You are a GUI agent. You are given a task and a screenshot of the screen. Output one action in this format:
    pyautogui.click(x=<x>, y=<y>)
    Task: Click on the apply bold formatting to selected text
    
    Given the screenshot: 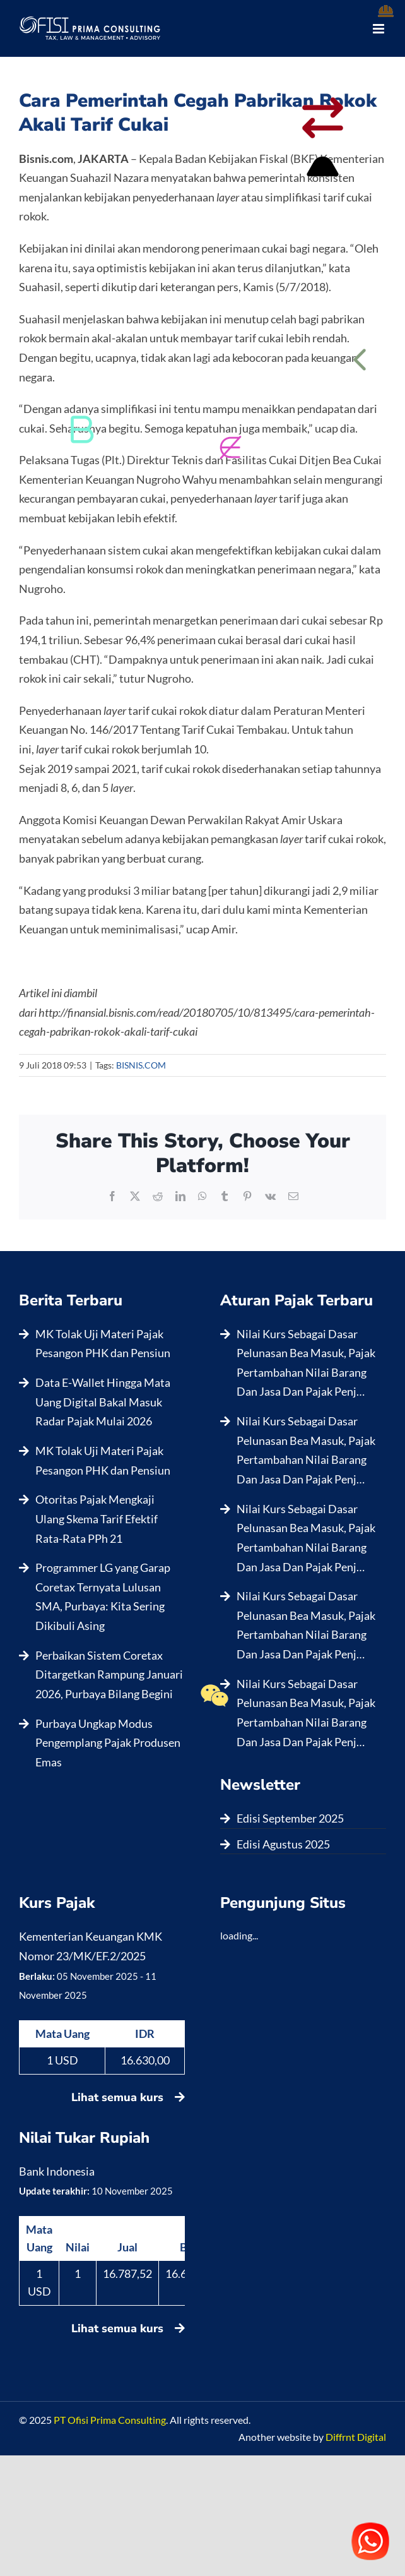 What is the action you would take?
    pyautogui.click(x=81, y=429)
    